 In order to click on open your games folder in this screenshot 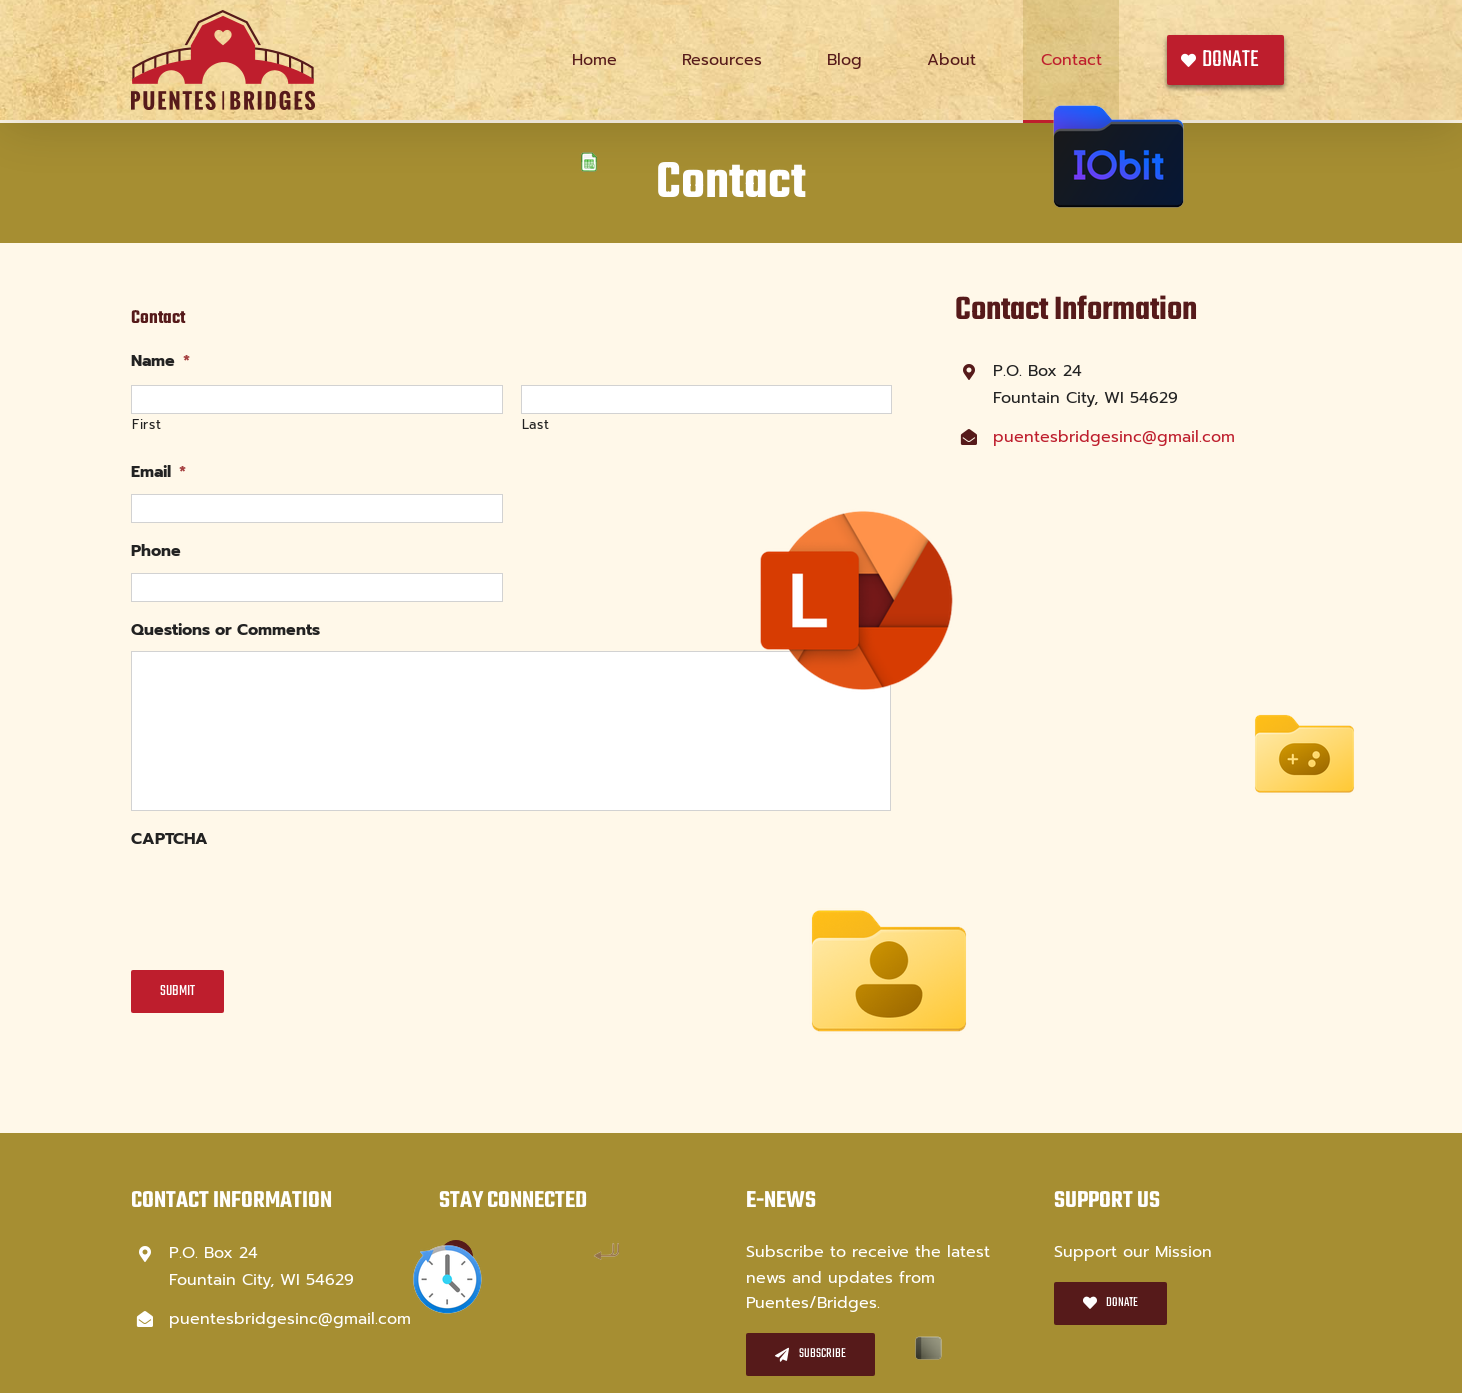, I will do `click(1304, 756)`.